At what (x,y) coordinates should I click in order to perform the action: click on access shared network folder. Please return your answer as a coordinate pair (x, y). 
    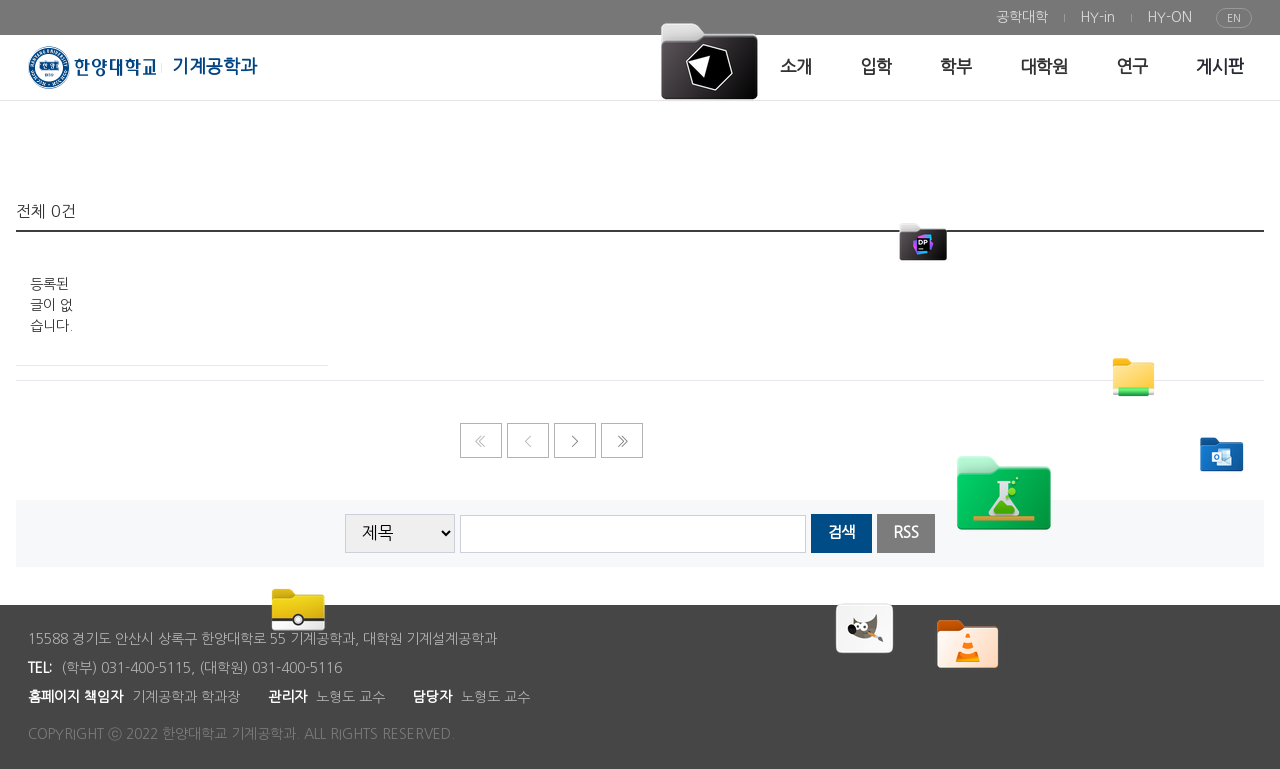
    Looking at the image, I should click on (1133, 375).